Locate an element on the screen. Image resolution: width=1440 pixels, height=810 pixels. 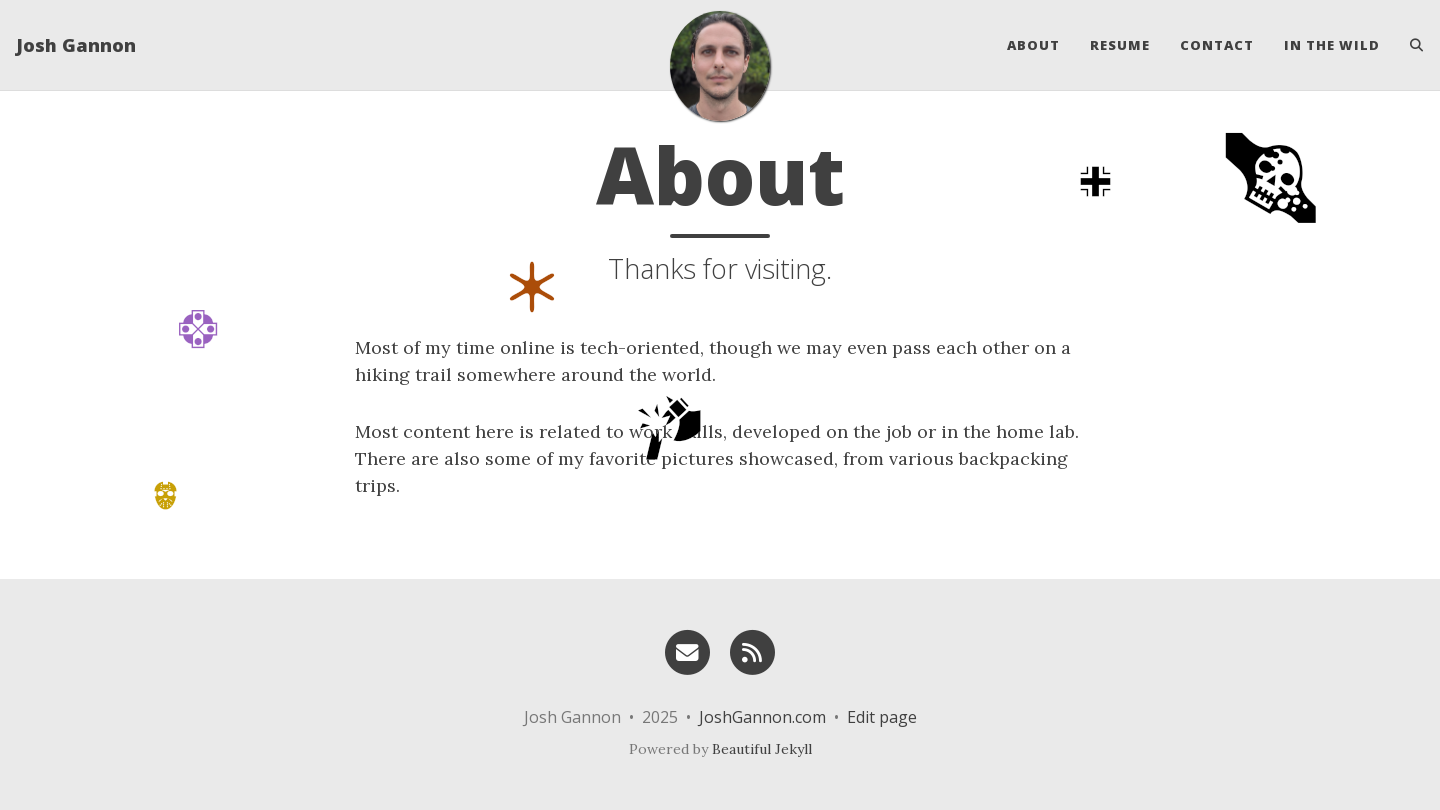
access game controller settings is located at coordinates (198, 329).